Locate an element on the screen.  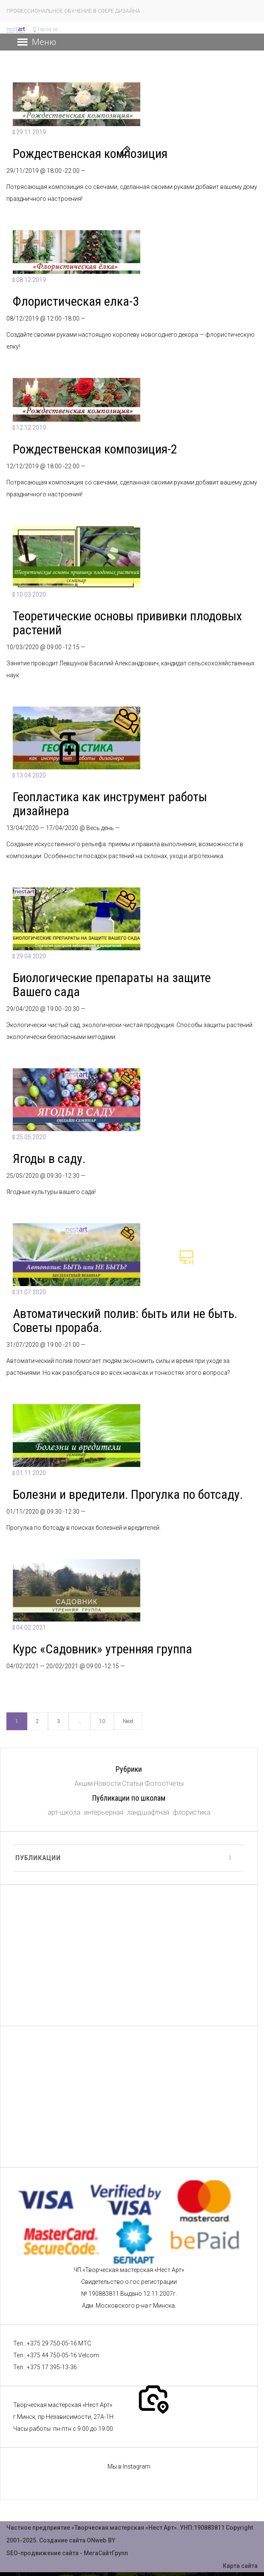
edit text or content is located at coordinates (125, 151).